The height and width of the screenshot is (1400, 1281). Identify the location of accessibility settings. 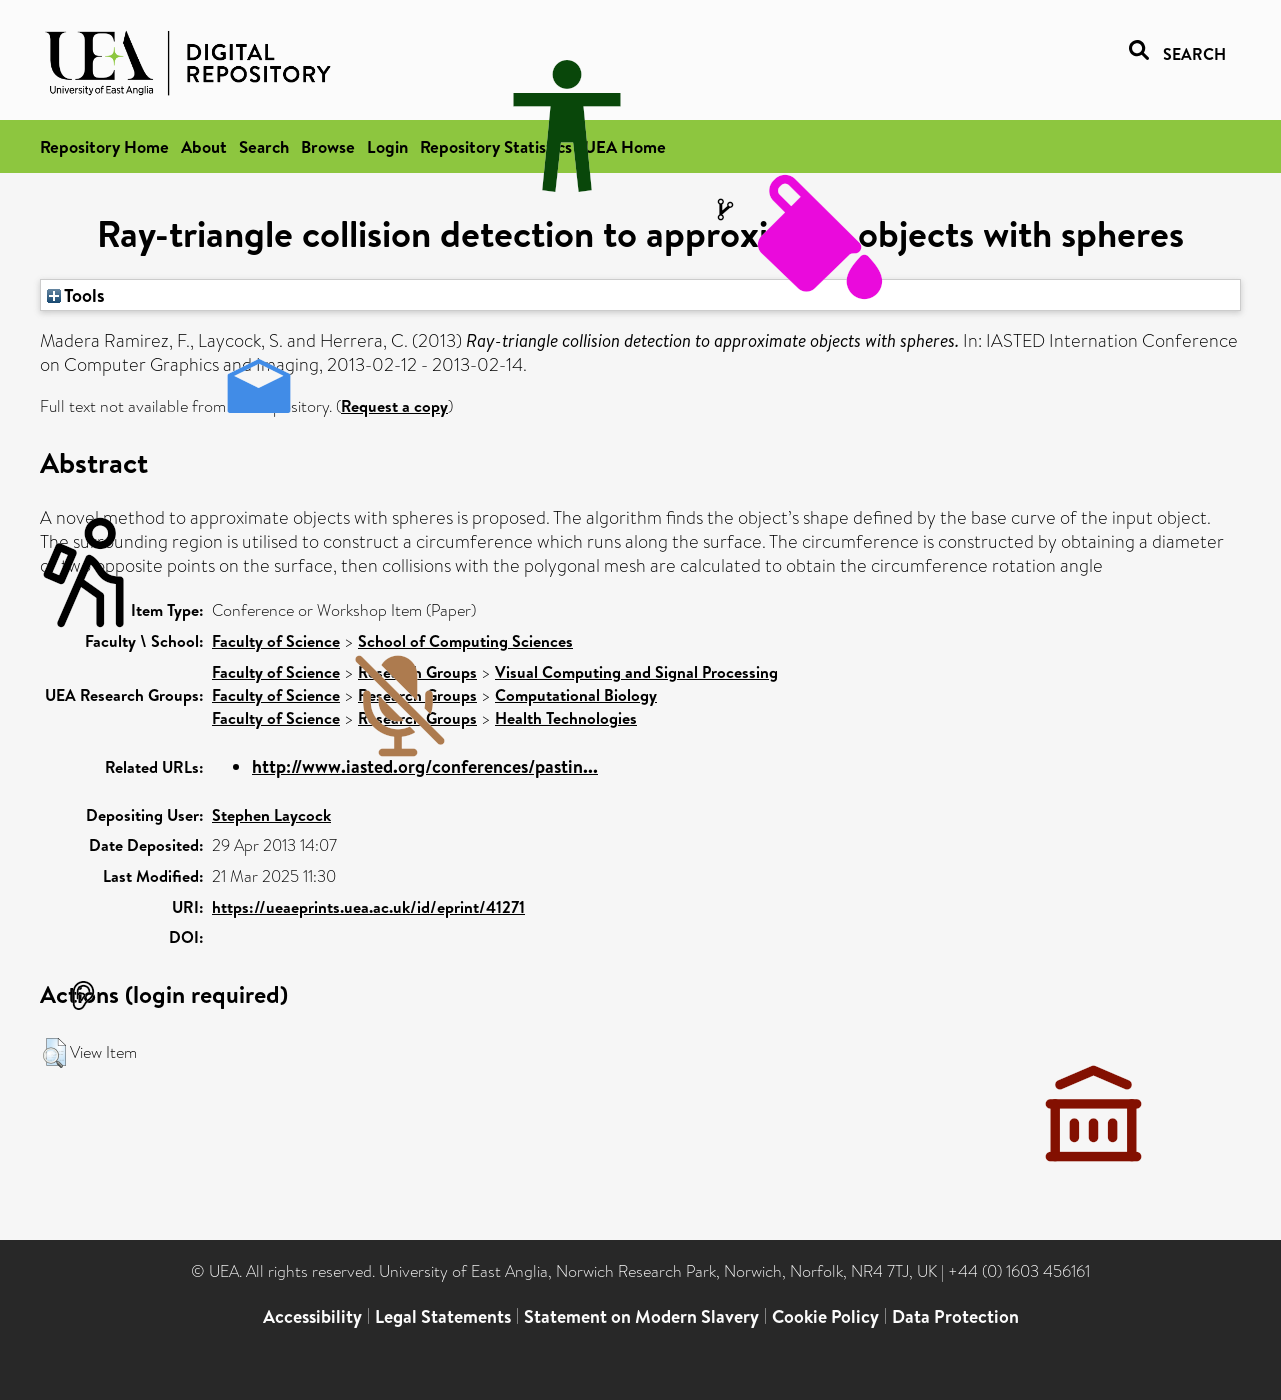
(567, 126).